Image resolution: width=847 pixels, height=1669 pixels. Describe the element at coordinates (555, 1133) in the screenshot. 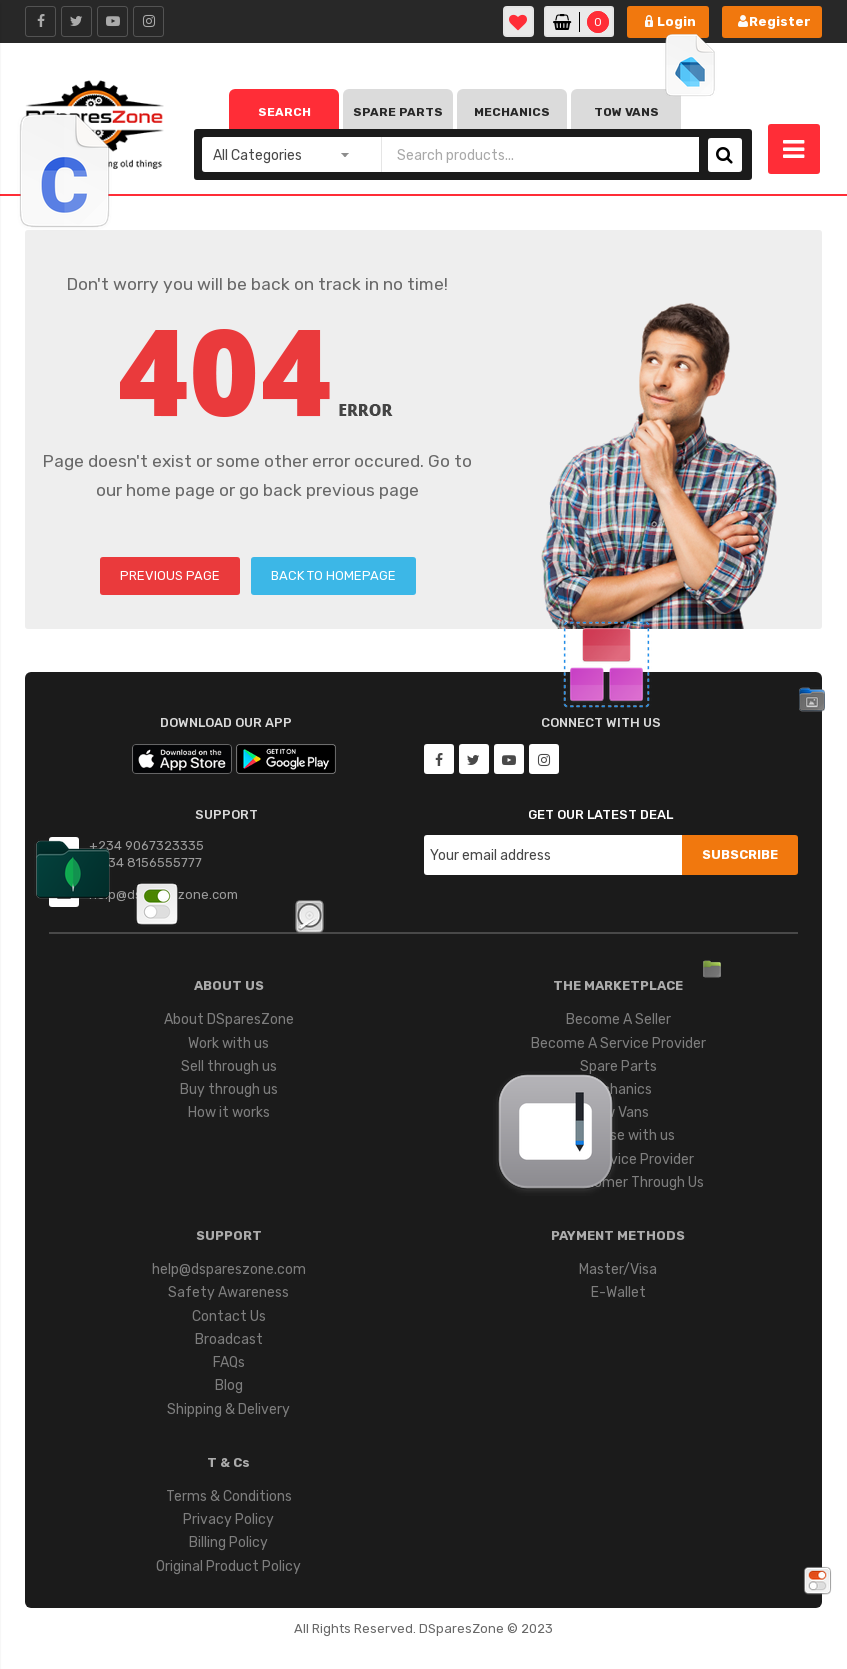

I see `access tablet and display preferences` at that location.